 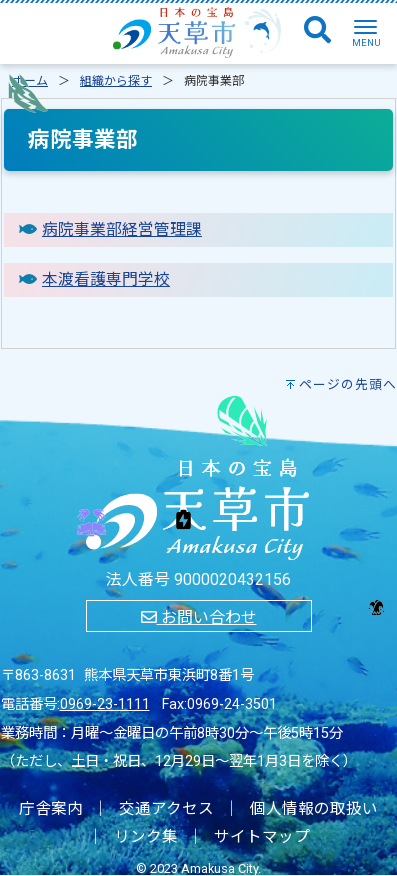 I want to click on drill tool or equipment icon, so click(x=242, y=421).